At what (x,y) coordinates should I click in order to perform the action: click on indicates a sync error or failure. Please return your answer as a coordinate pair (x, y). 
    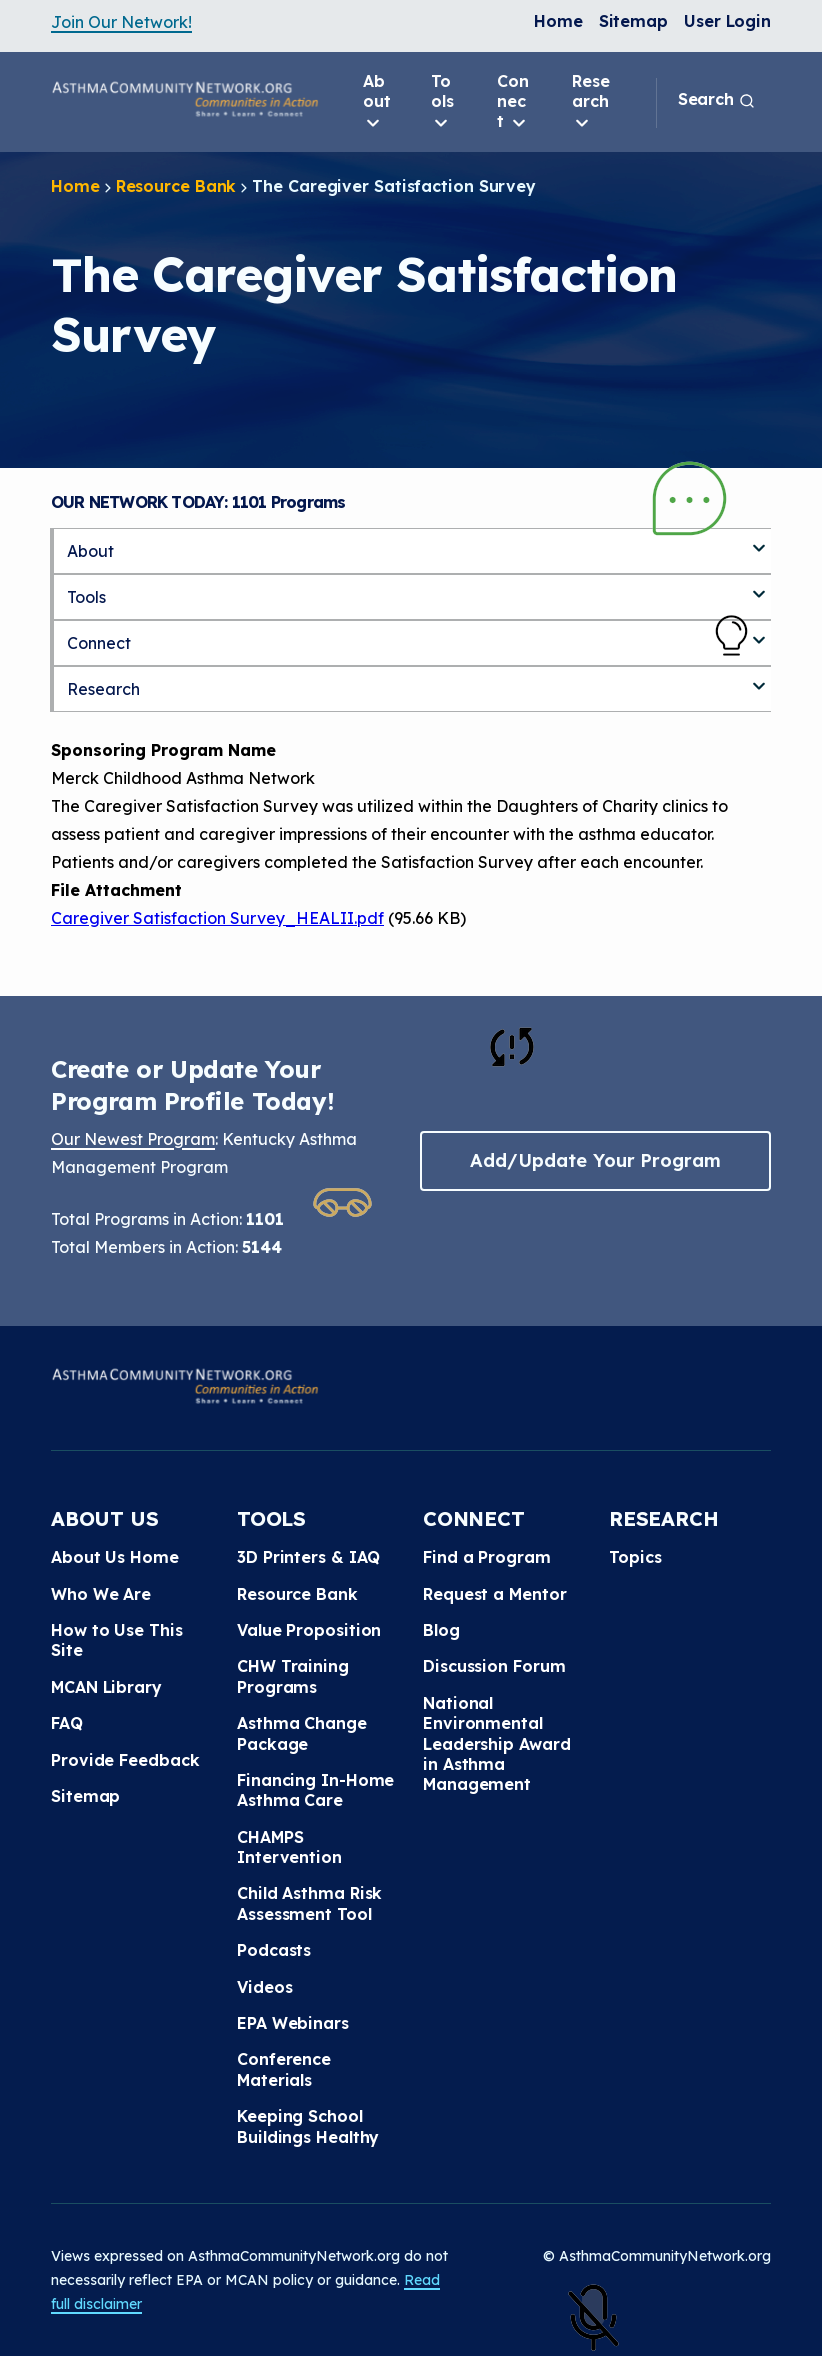
    Looking at the image, I should click on (512, 1047).